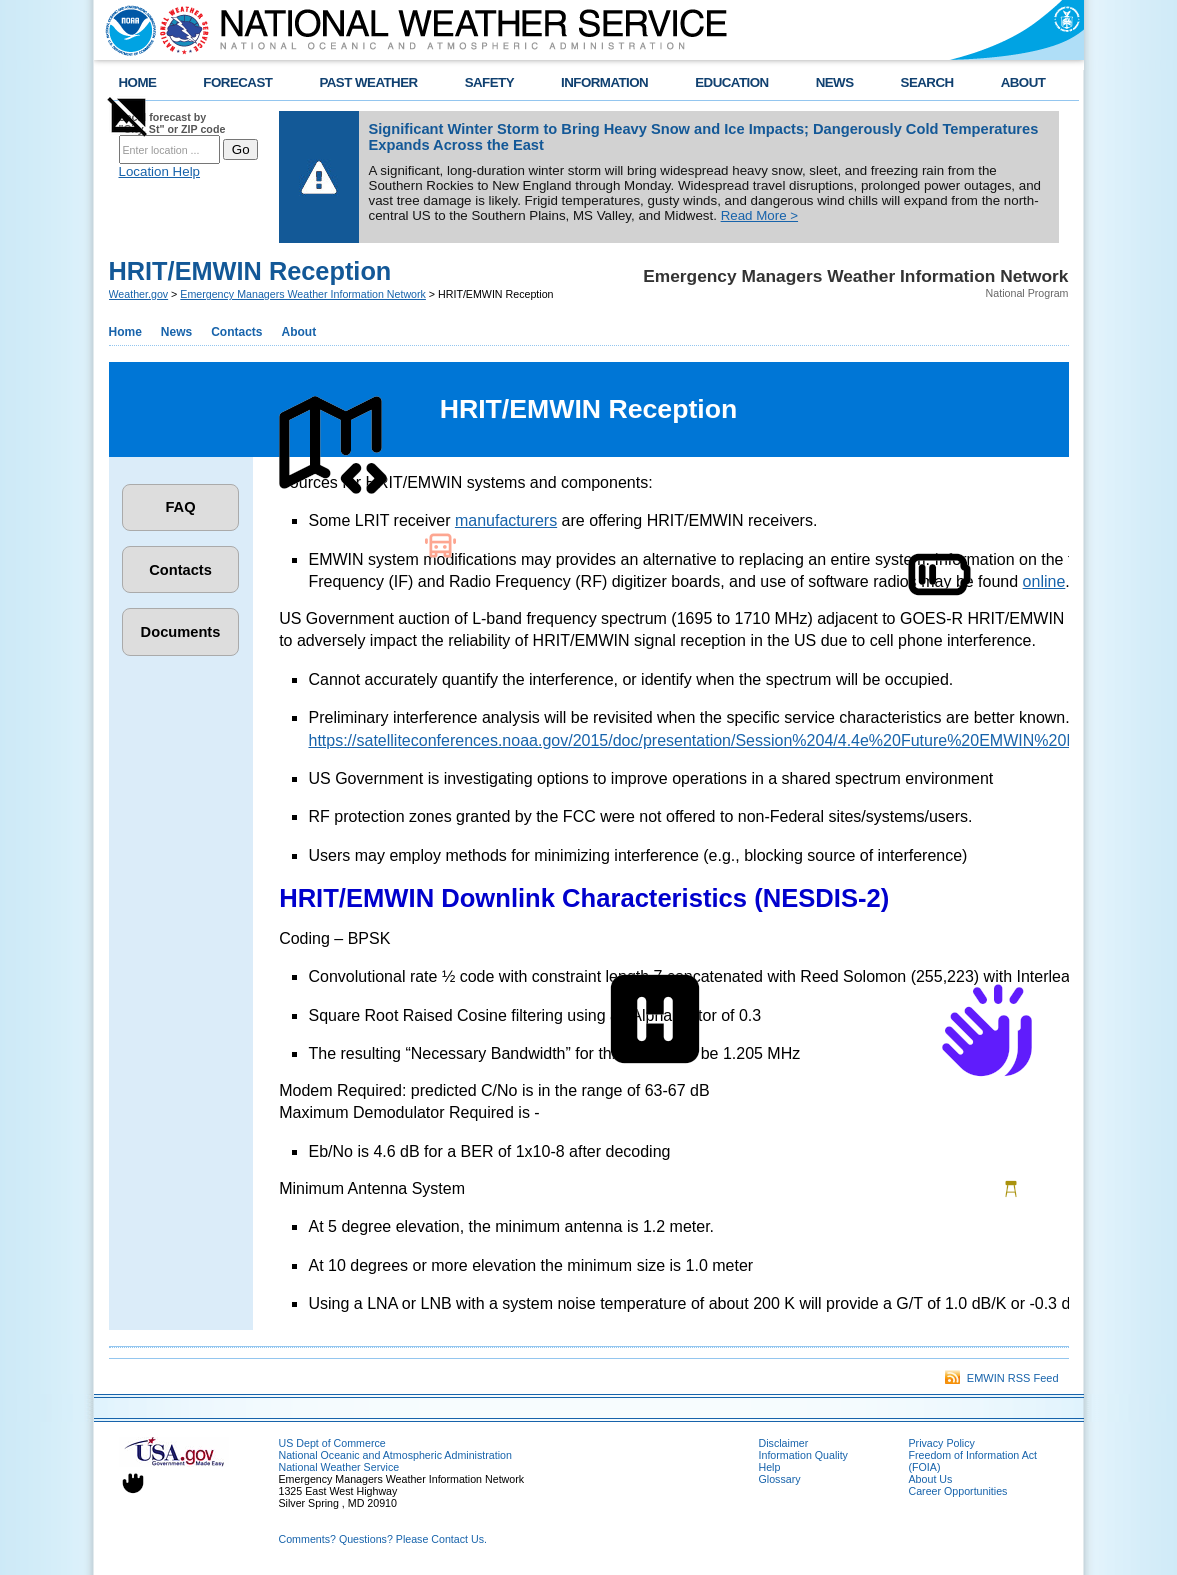  What do you see at coordinates (128, 115) in the screenshot?
I see `image failed to load or is unavailable` at bounding box center [128, 115].